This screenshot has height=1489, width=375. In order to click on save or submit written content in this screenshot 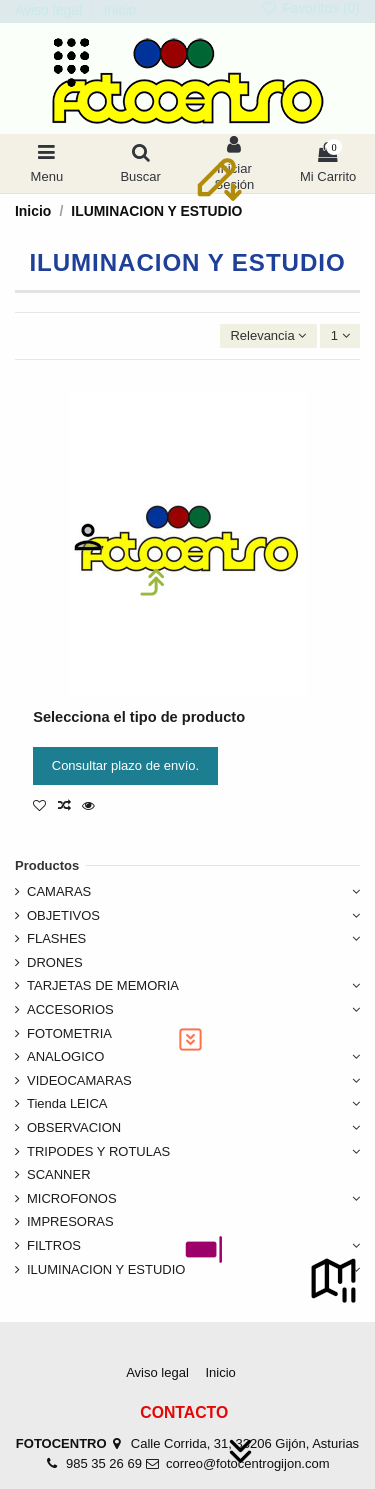, I will do `click(217, 176)`.